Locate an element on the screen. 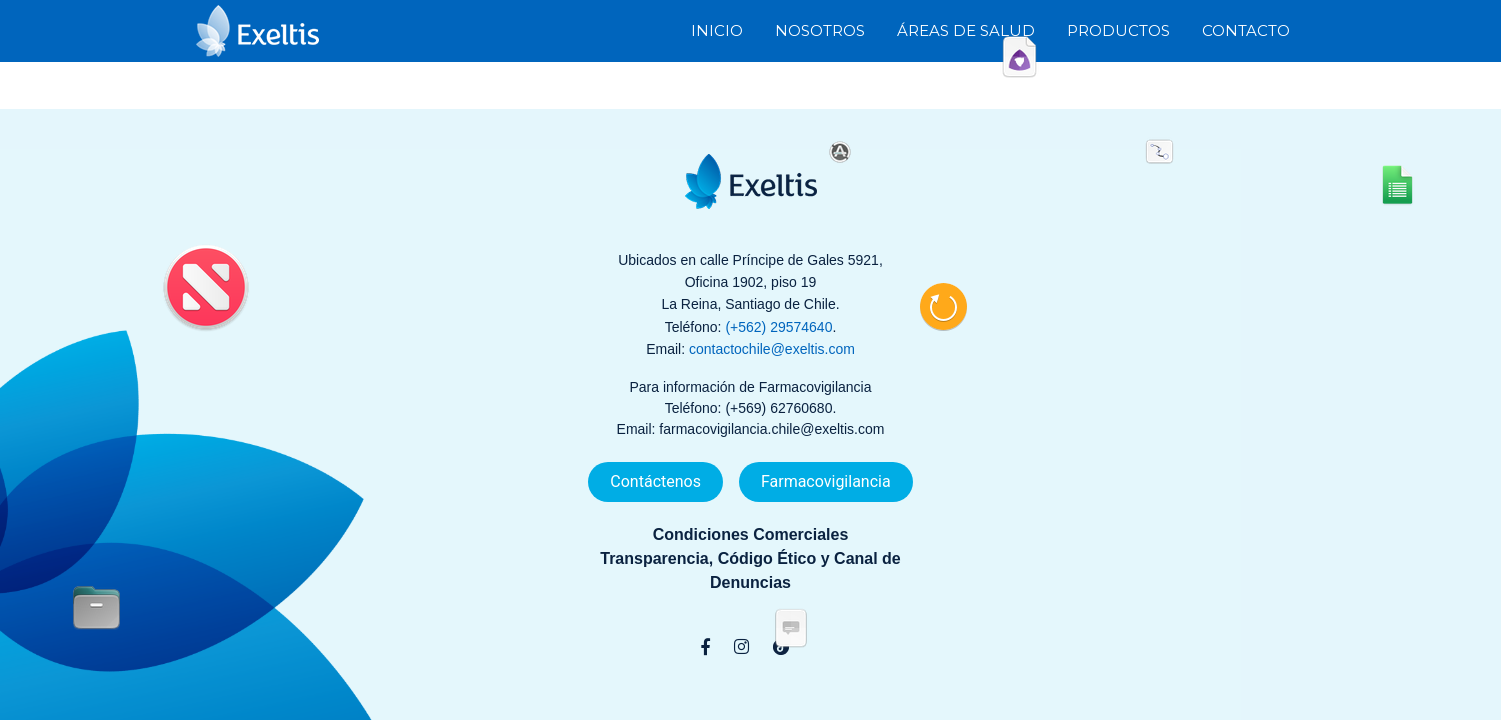  open the file manager application is located at coordinates (96, 607).